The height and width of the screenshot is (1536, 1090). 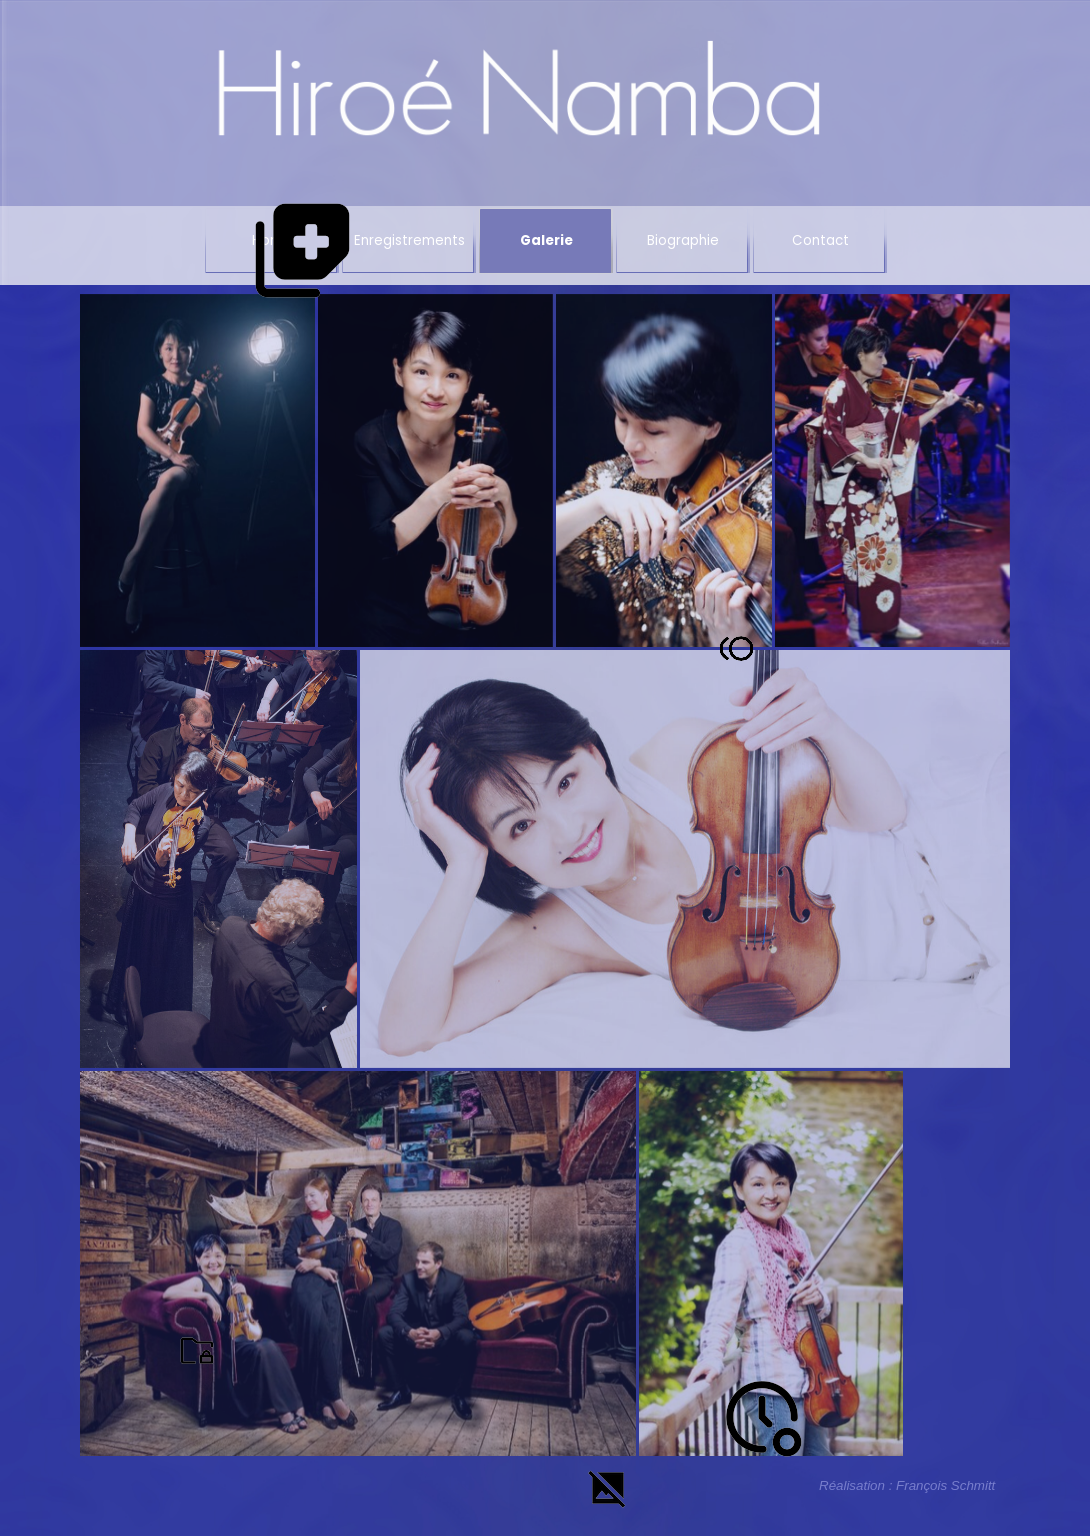 I want to click on start recording time or duration, so click(x=762, y=1417).